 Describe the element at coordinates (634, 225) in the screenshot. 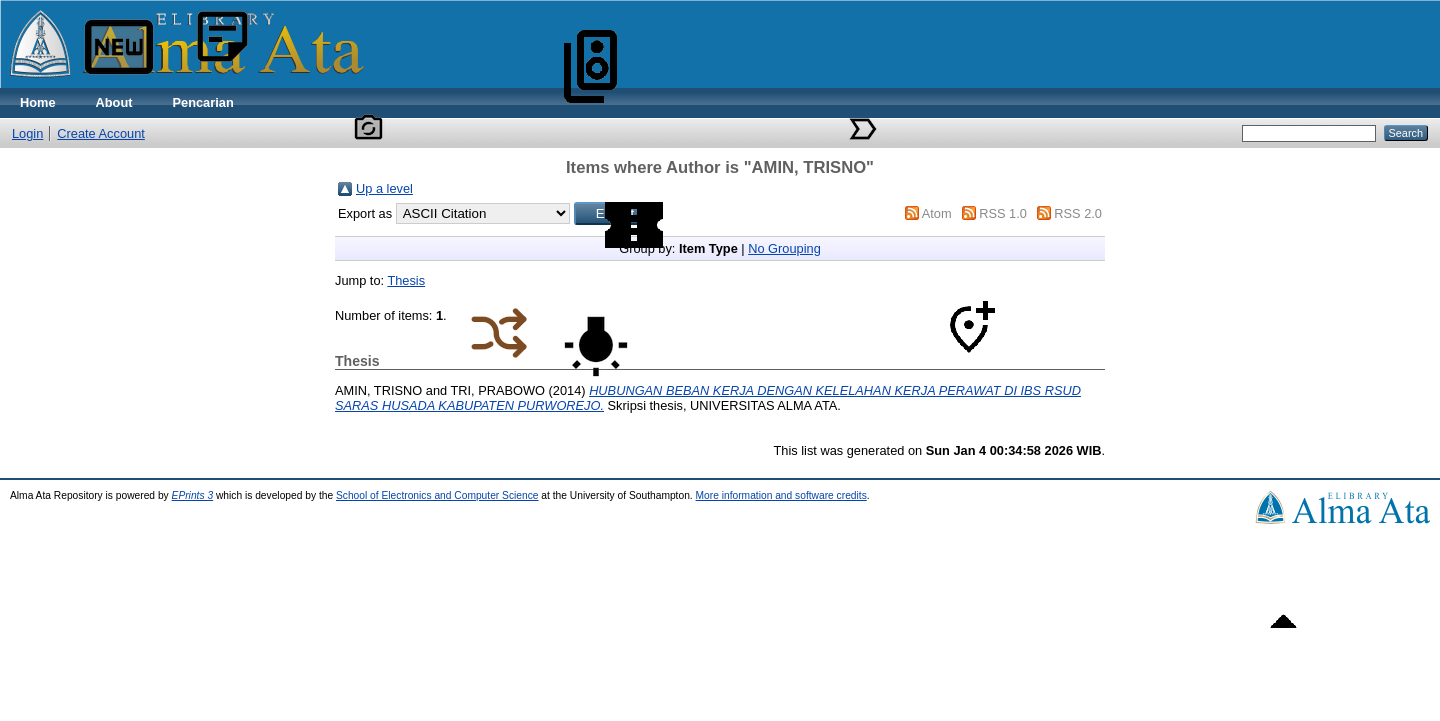

I see `view your tickets or passes` at that location.